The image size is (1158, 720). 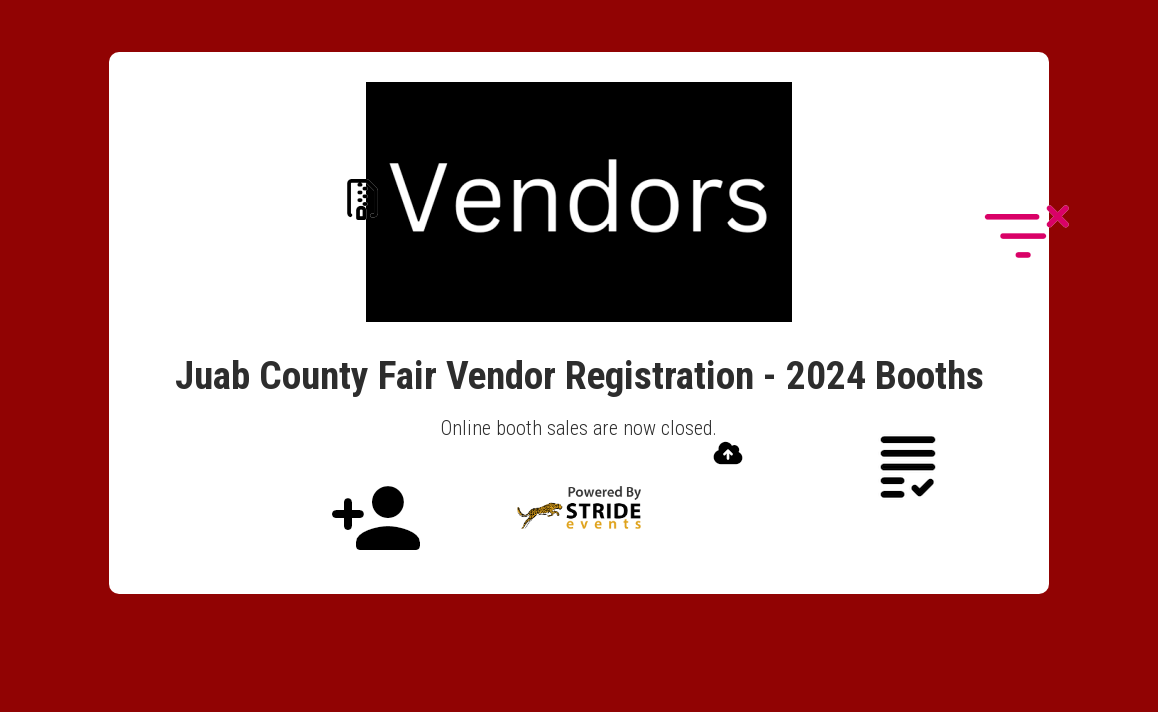 What do you see at coordinates (1027, 237) in the screenshot?
I see `clear all active filters` at bounding box center [1027, 237].